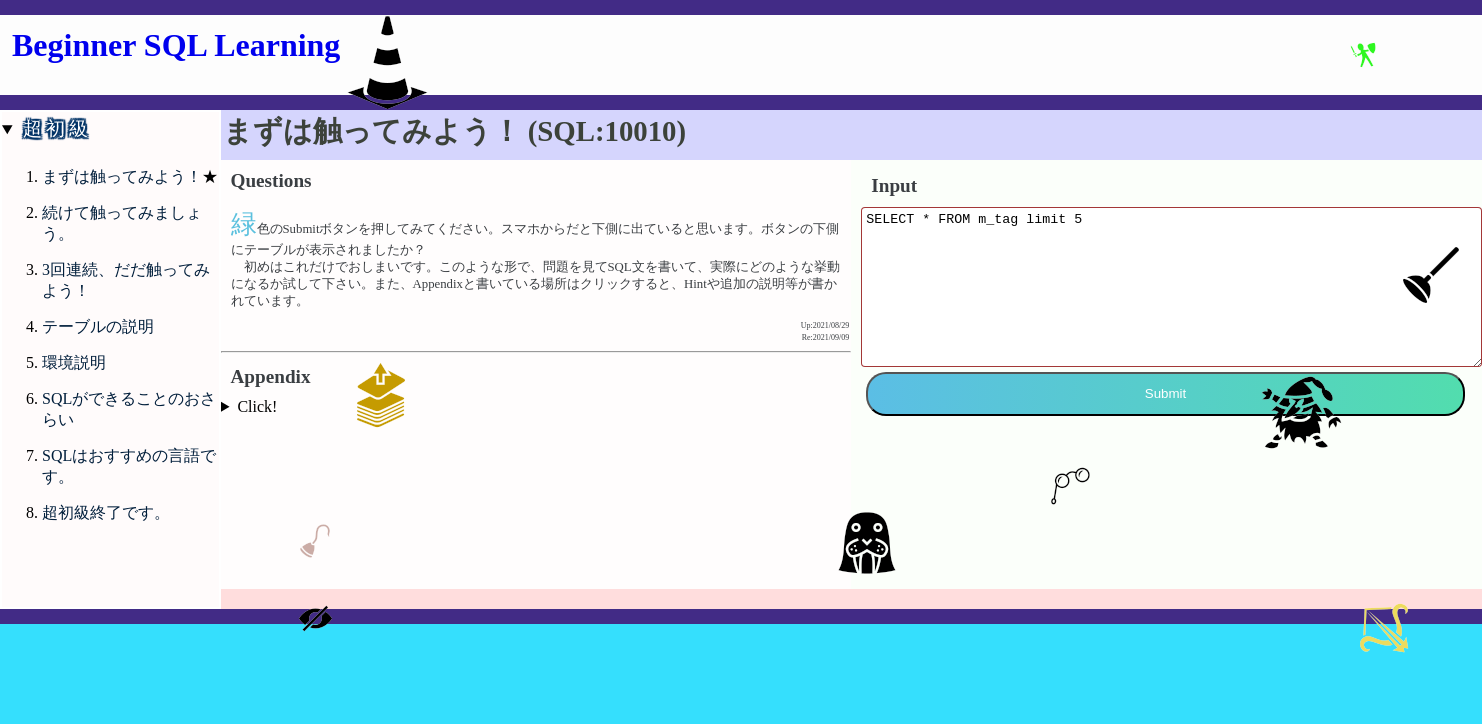 The image size is (1482, 724). Describe the element at coordinates (381, 395) in the screenshot. I see `draw a card from the deck` at that location.